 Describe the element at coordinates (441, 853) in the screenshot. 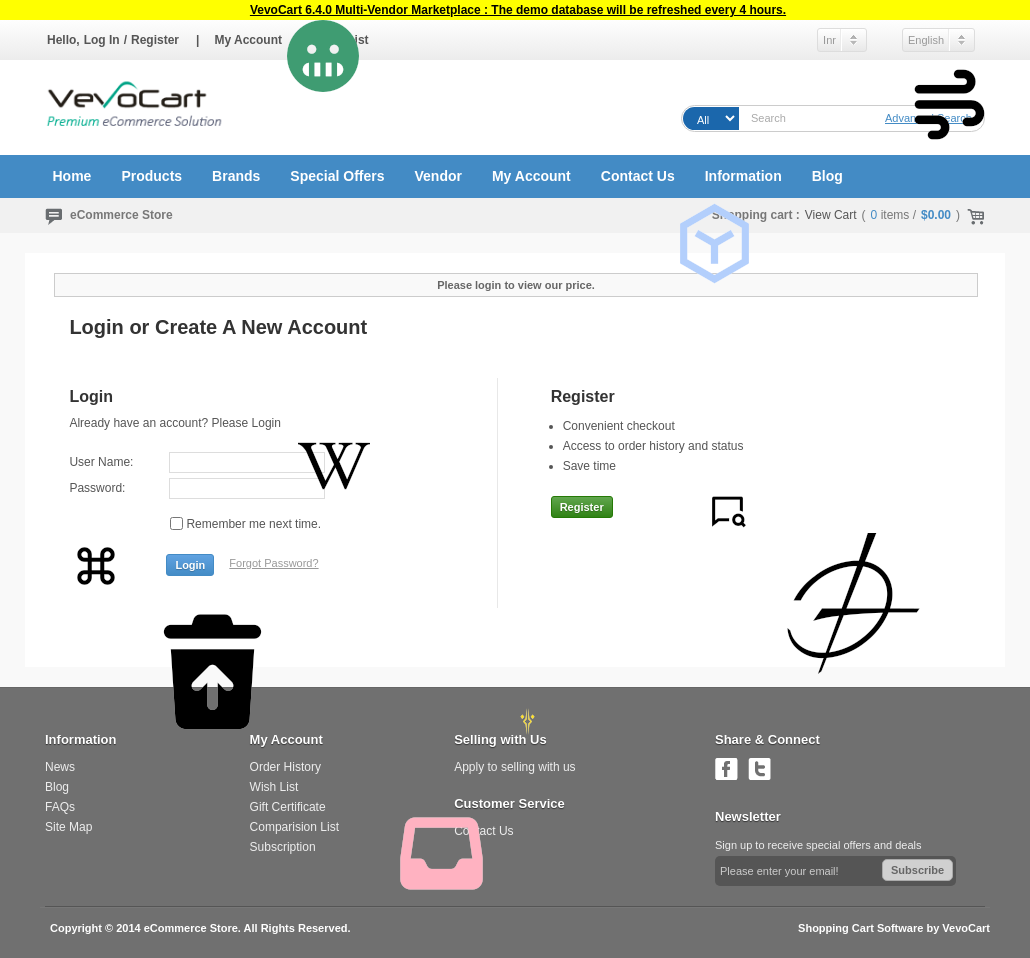

I see `view your inbox` at that location.